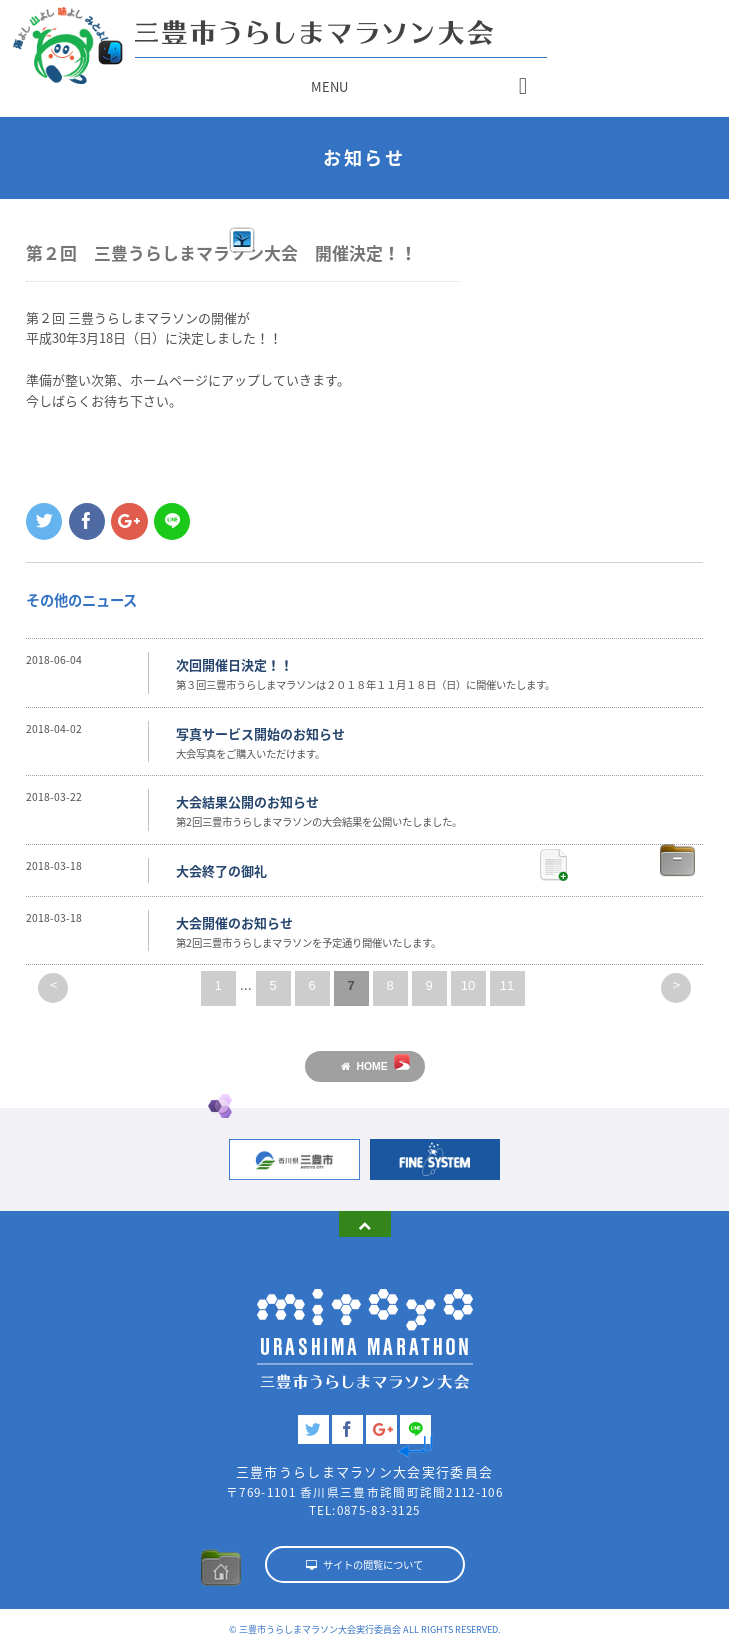  Describe the element at coordinates (402, 1062) in the screenshot. I see `open tutanota secure email app` at that location.